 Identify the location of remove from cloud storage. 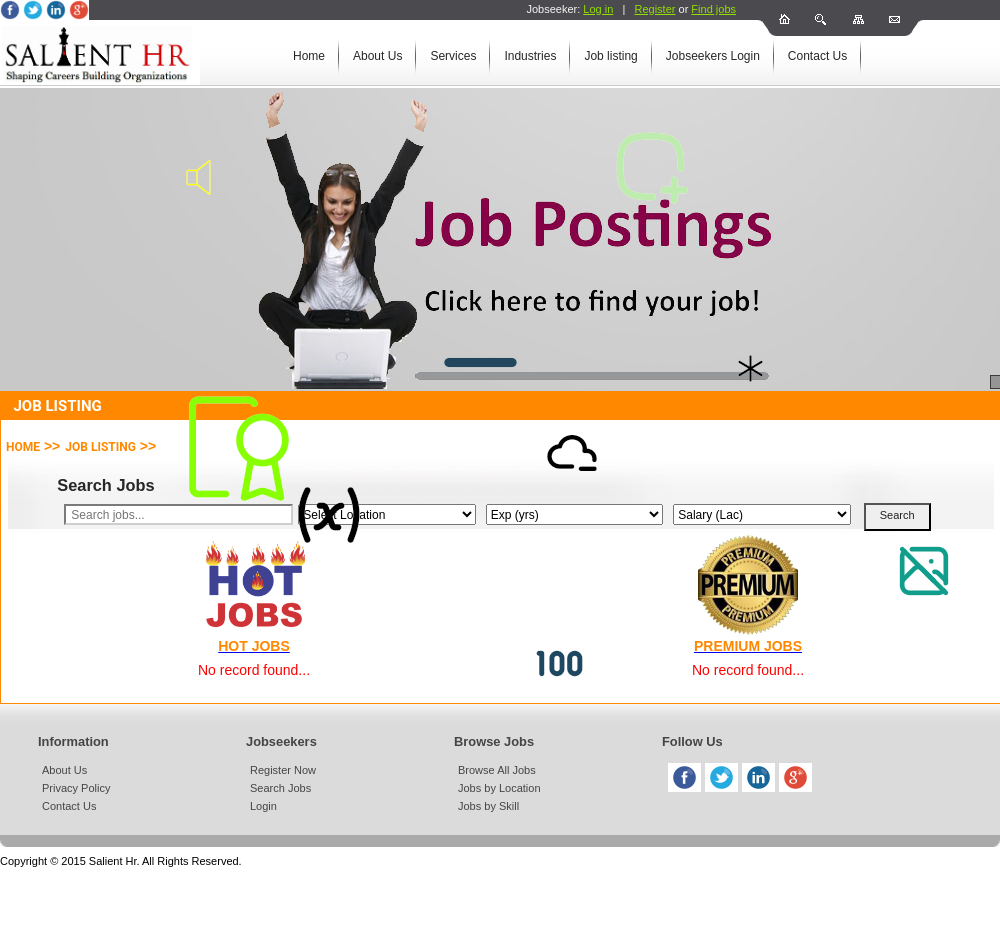
(572, 453).